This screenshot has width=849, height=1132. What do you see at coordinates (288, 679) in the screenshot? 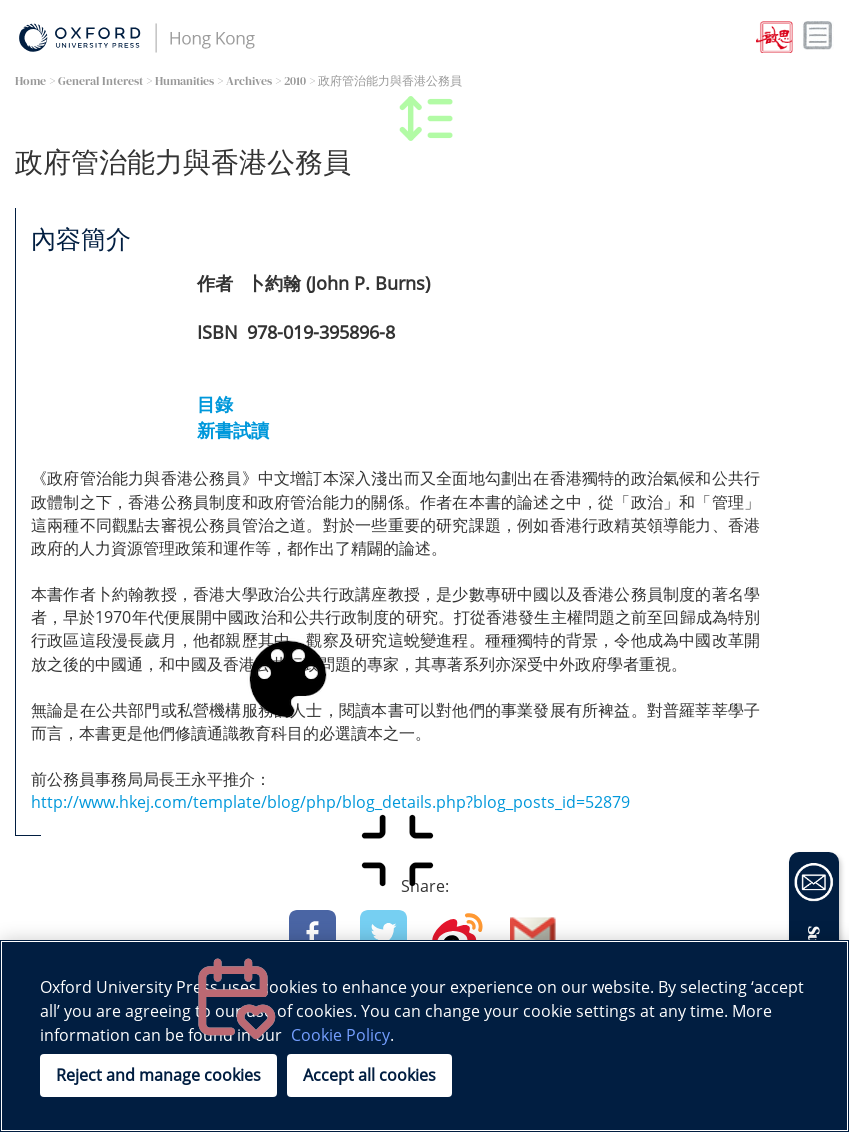
I see `access color or theme customization options` at bounding box center [288, 679].